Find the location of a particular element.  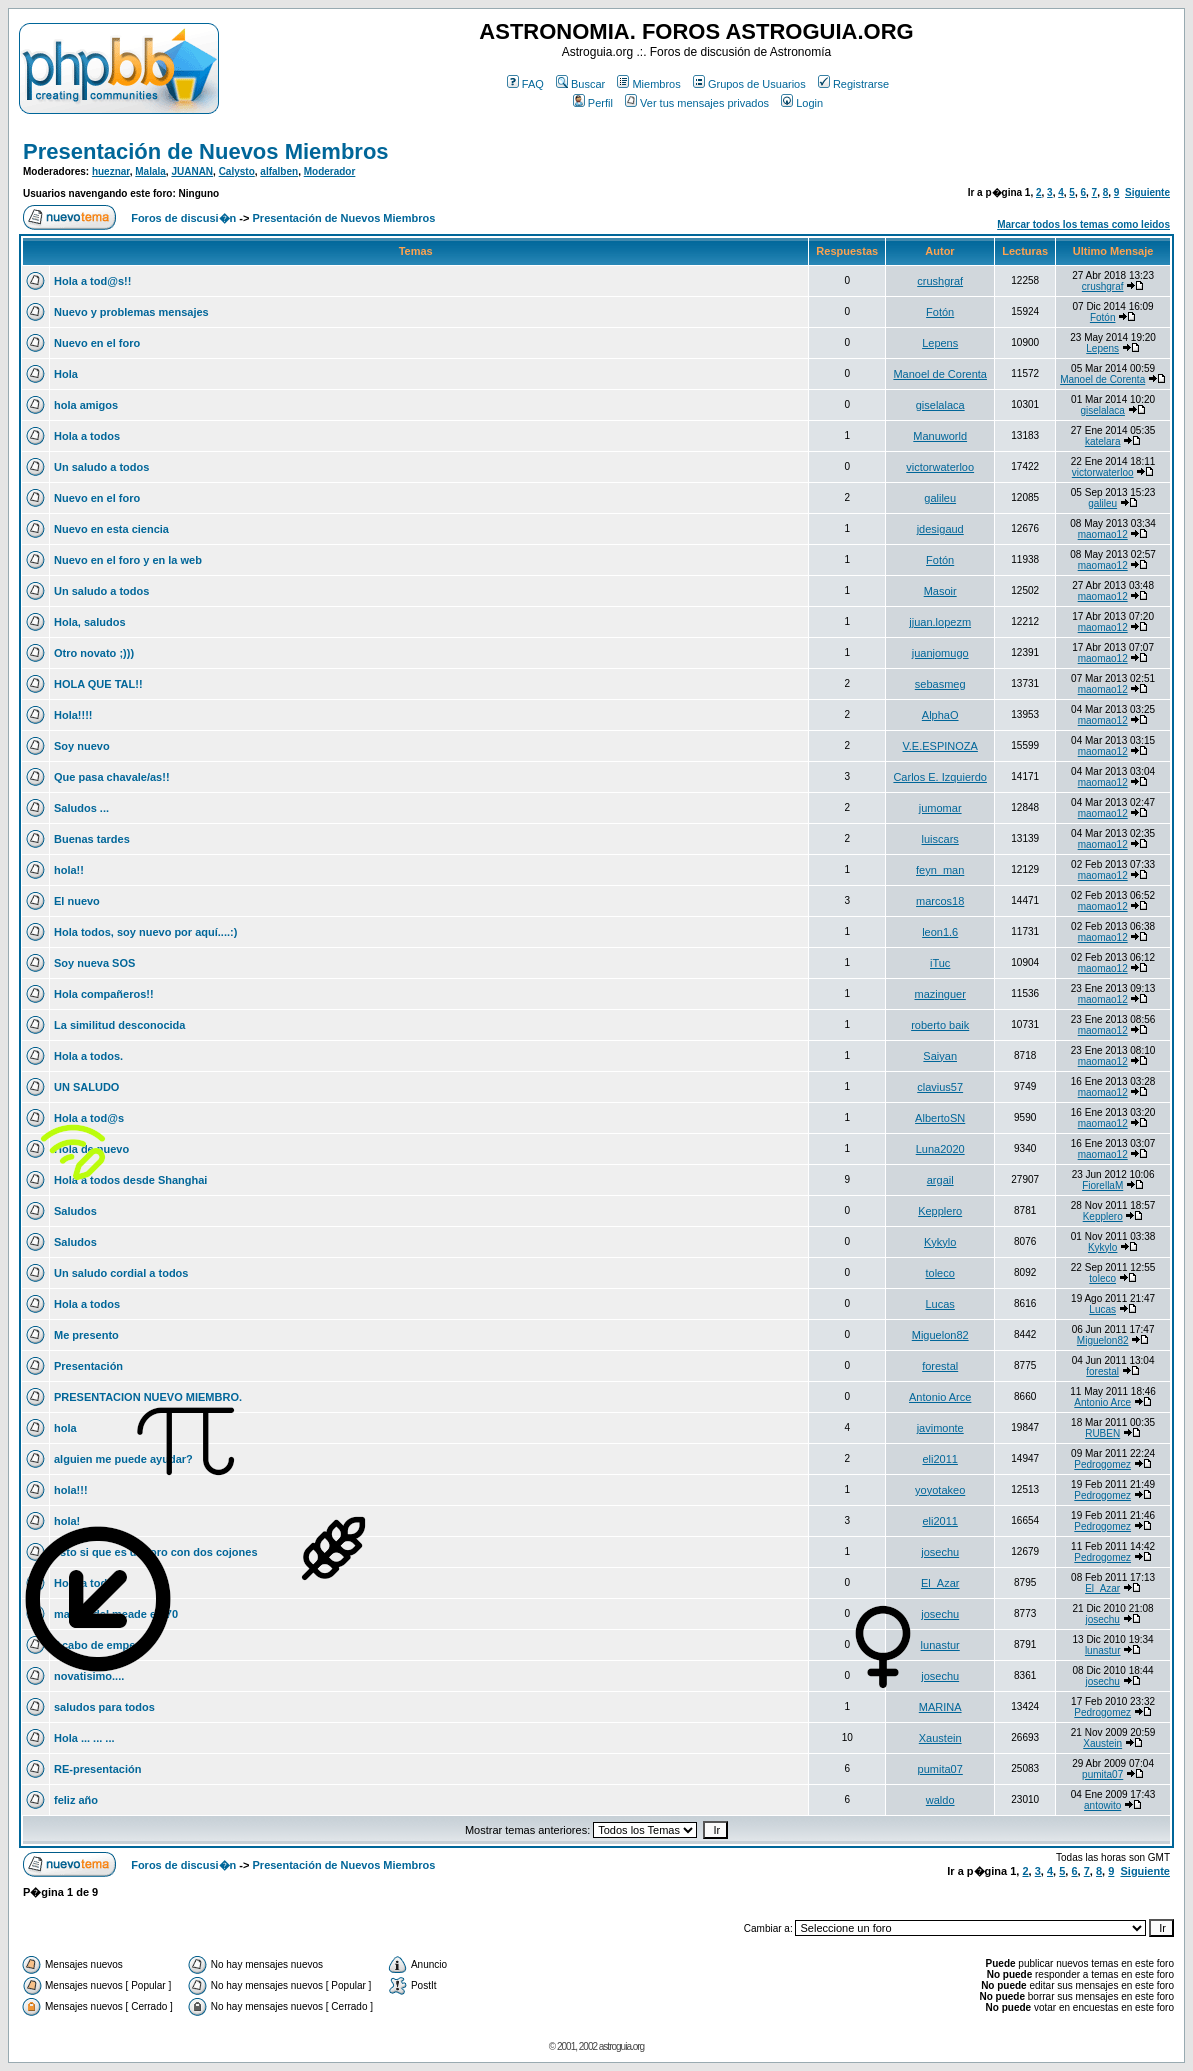

indicates grain or wheat-based ingredients is located at coordinates (333, 1548).